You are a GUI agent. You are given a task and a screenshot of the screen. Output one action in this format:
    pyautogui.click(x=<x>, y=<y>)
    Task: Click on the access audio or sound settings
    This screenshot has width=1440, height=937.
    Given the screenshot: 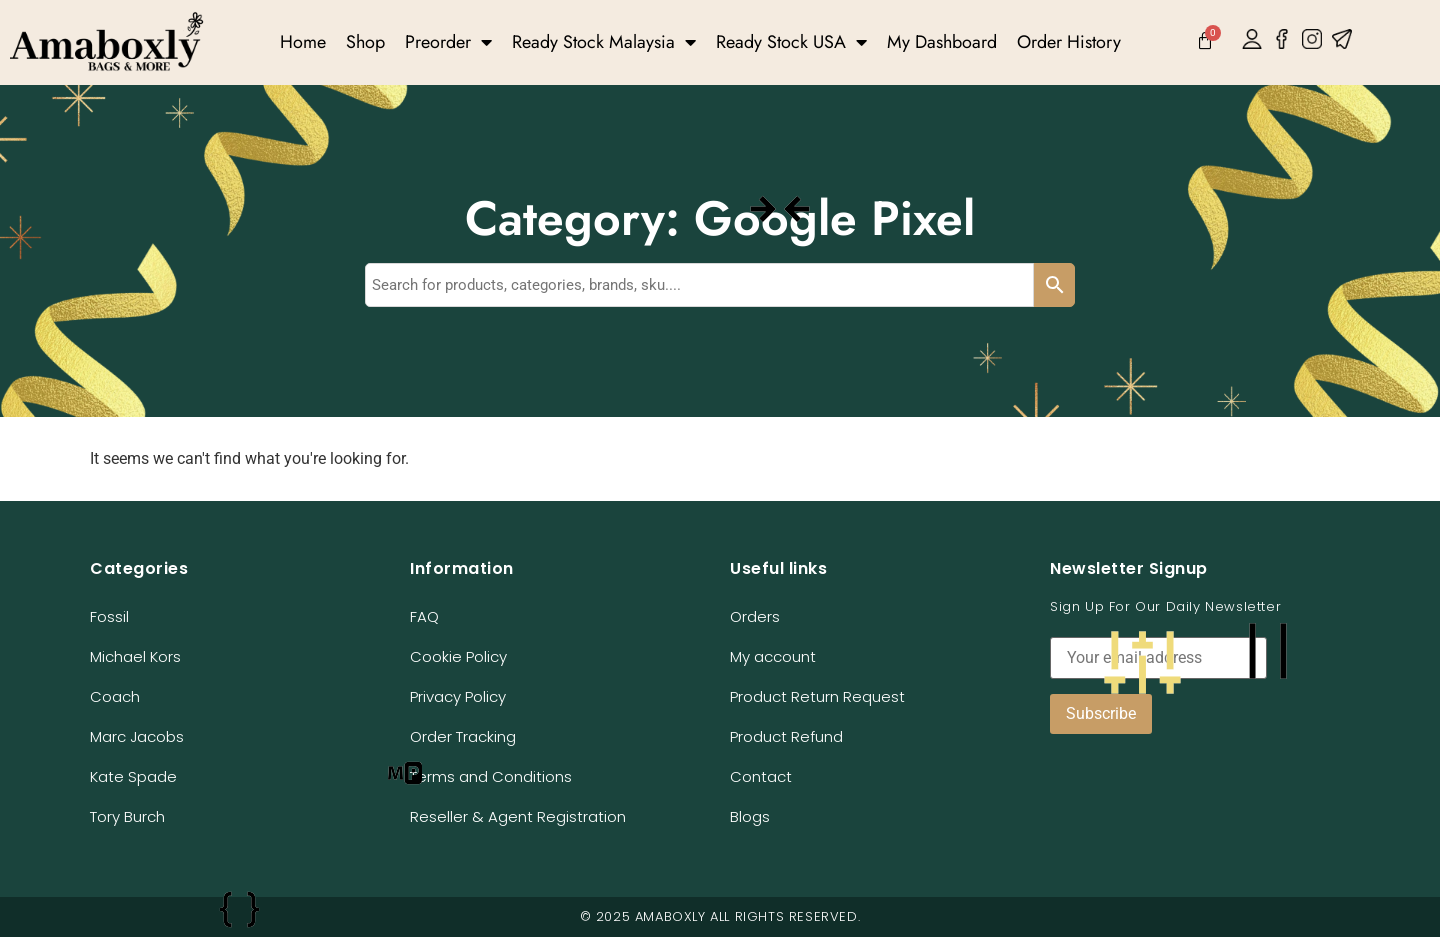 What is the action you would take?
    pyautogui.click(x=1142, y=662)
    